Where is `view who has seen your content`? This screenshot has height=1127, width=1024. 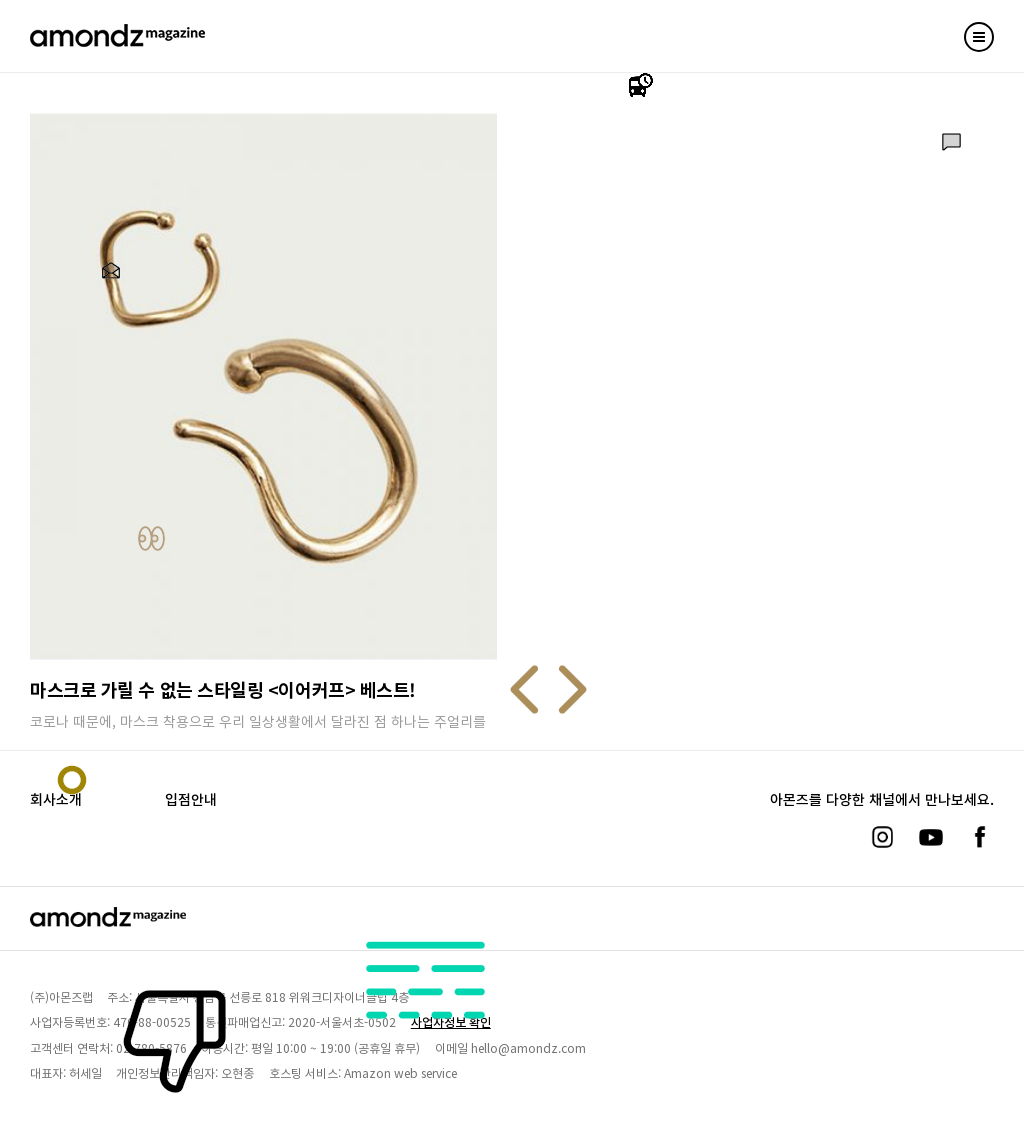 view who has seen your content is located at coordinates (151, 538).